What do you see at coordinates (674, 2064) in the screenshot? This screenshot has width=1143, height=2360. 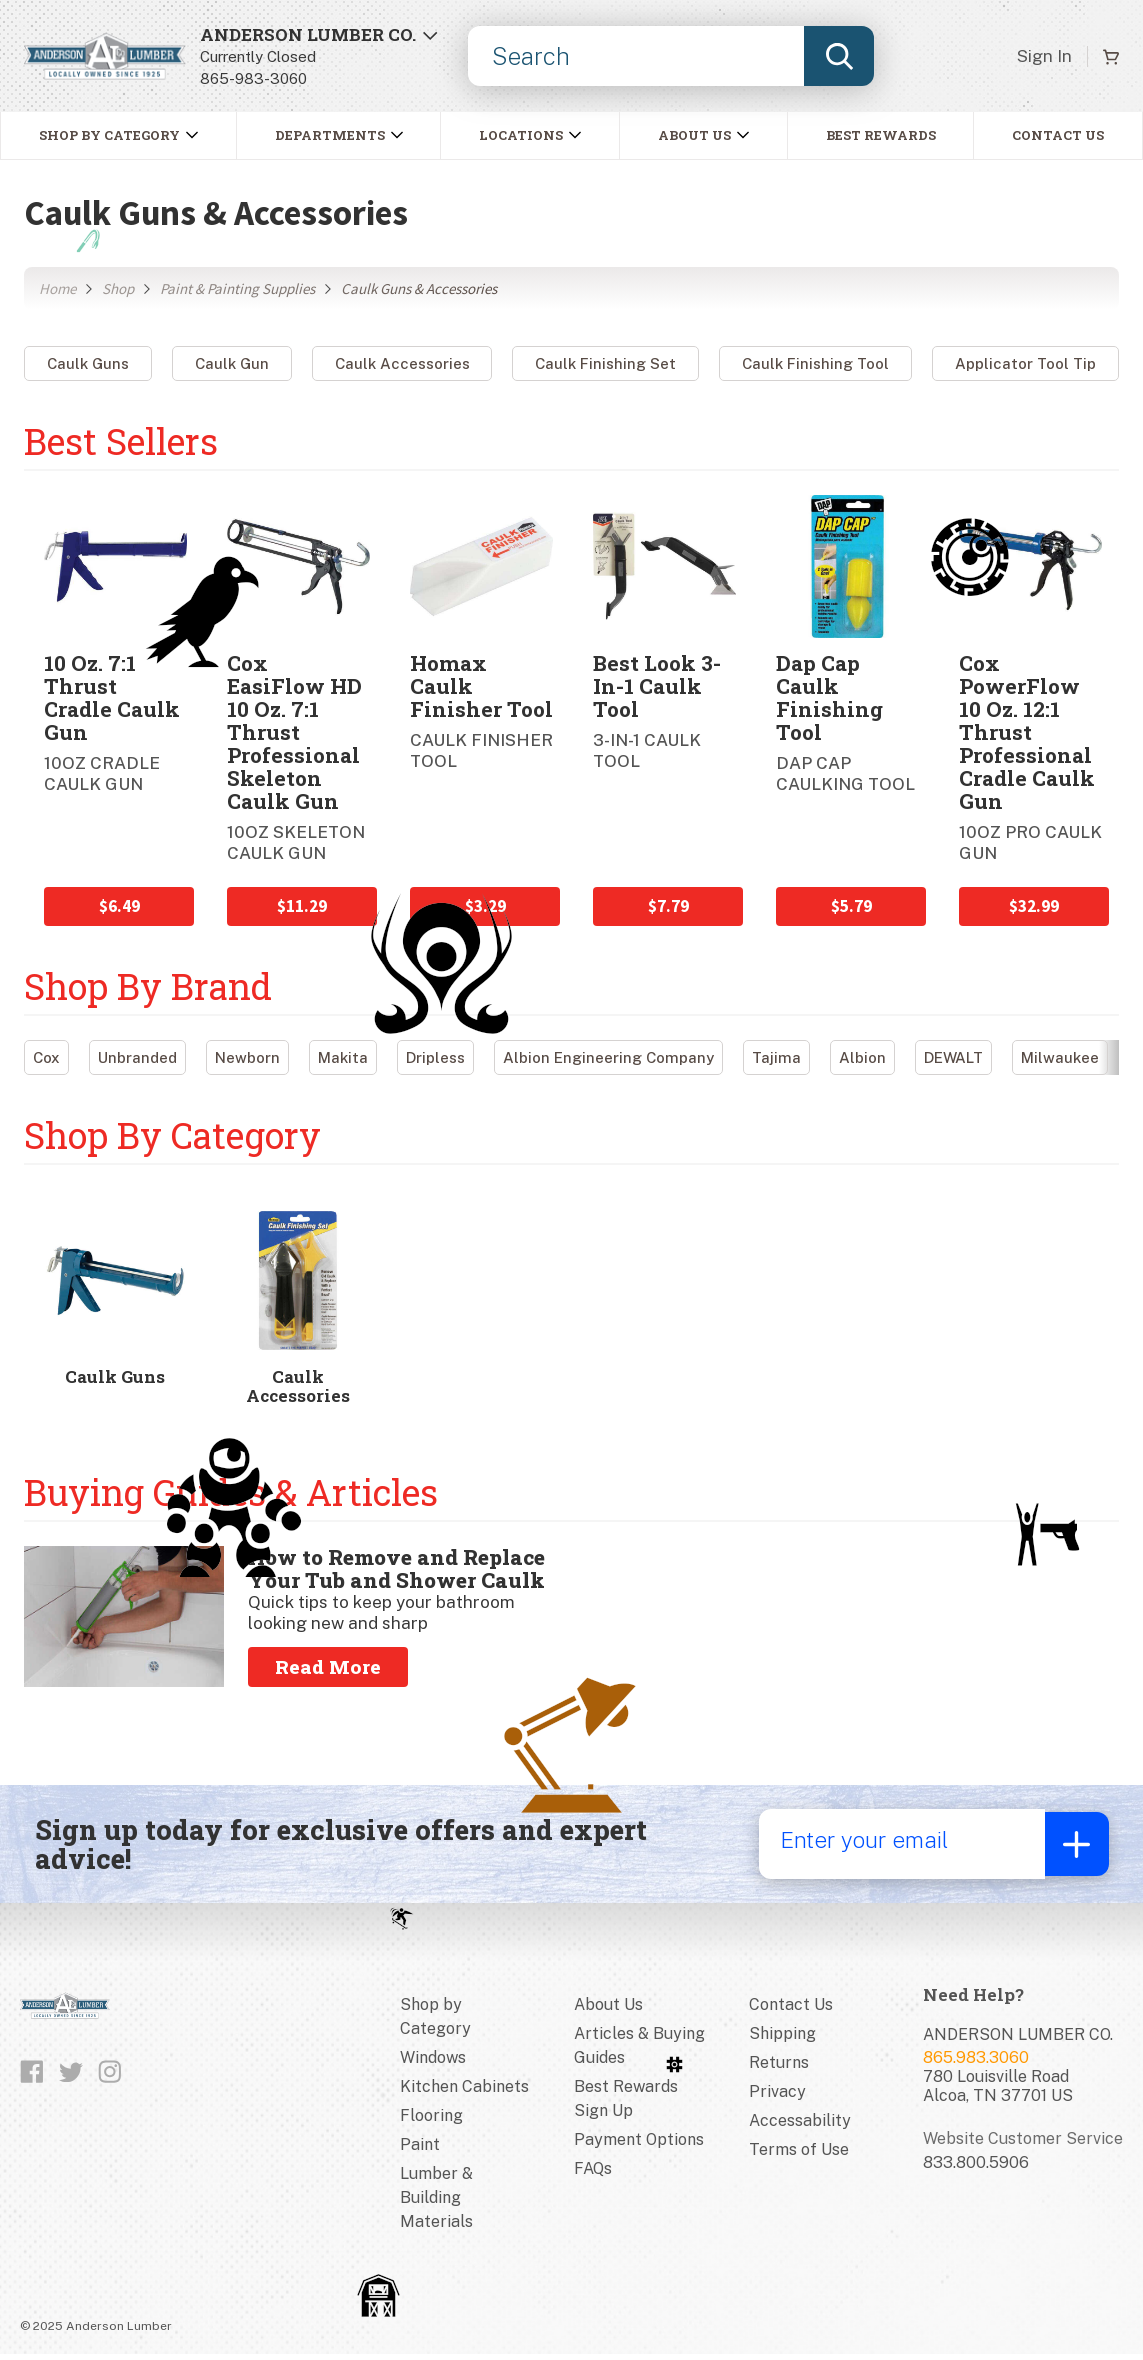 I see `settings or configuration menu` at bounding box center [674, 2064].